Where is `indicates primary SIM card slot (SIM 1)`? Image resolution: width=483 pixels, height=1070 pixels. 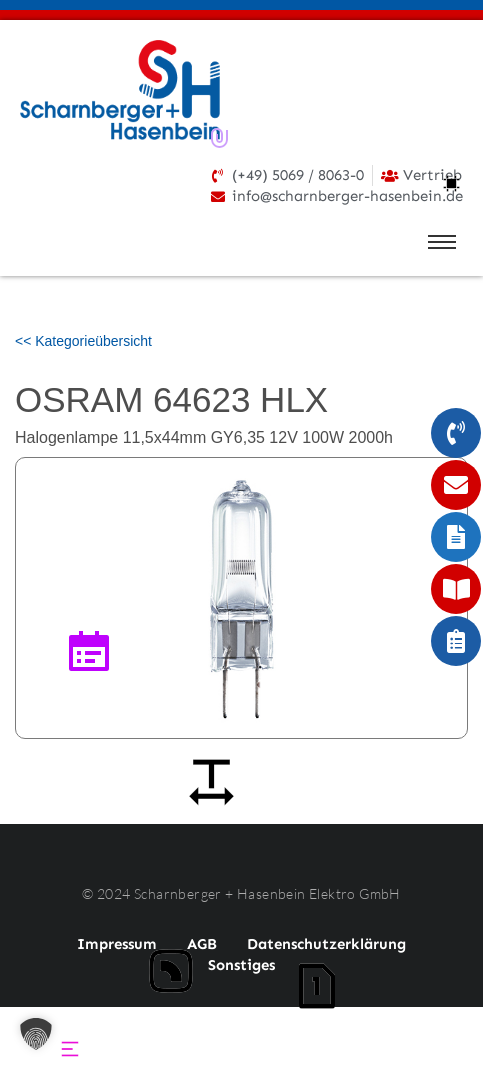 indicates primary SIM card slot (SIM 1) is located at coordinates (317, 986).